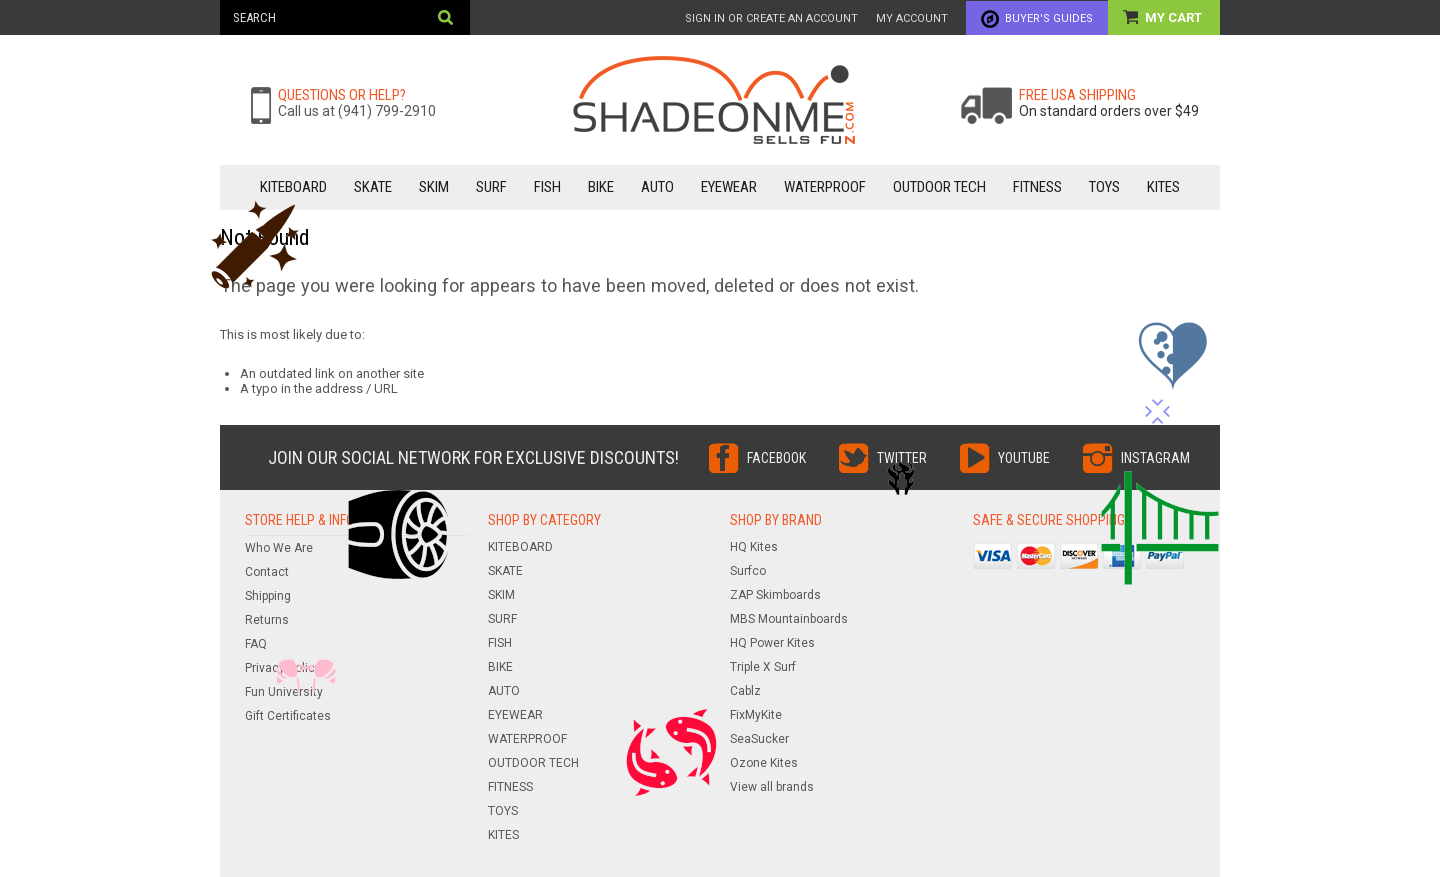 Image resolution: width=1440 pixels, height=877 pixels. Describe the element at coordinates (398, 534) in the screenshot. I see `access turbine or engine controls` at that location.